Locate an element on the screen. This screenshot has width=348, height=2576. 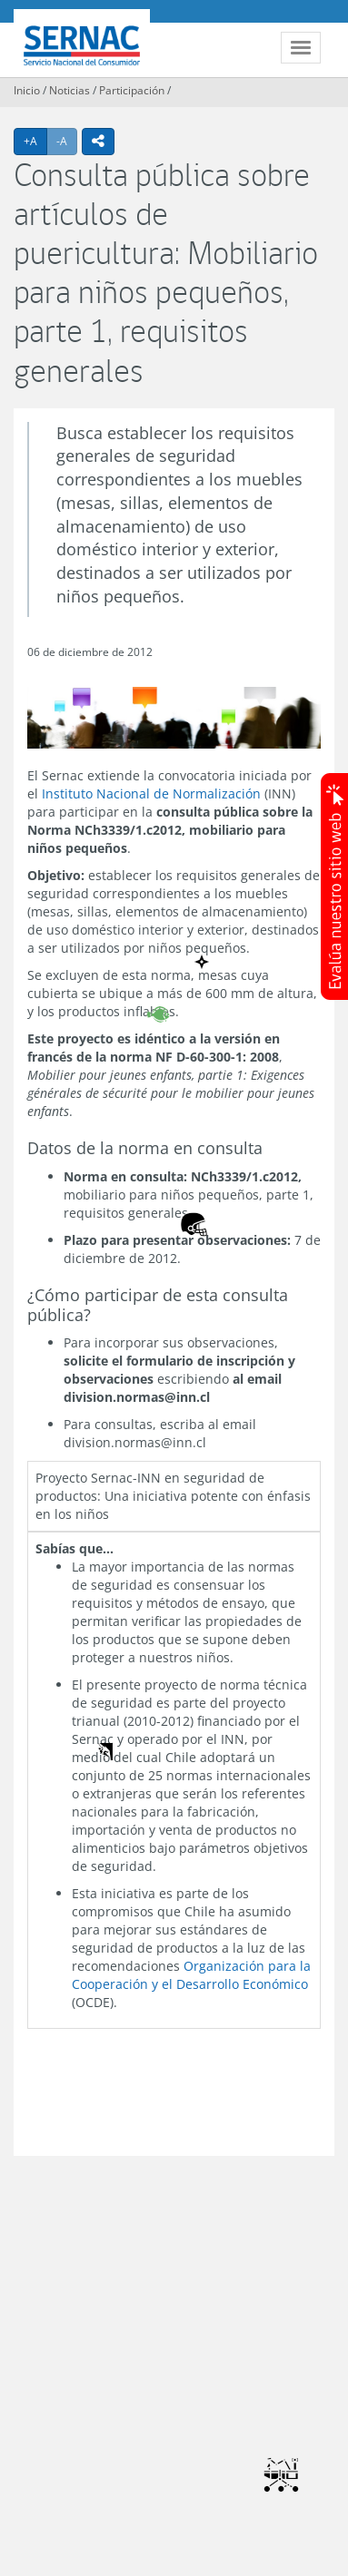
view mars rover mission details is located at coordinates (281, 2474).